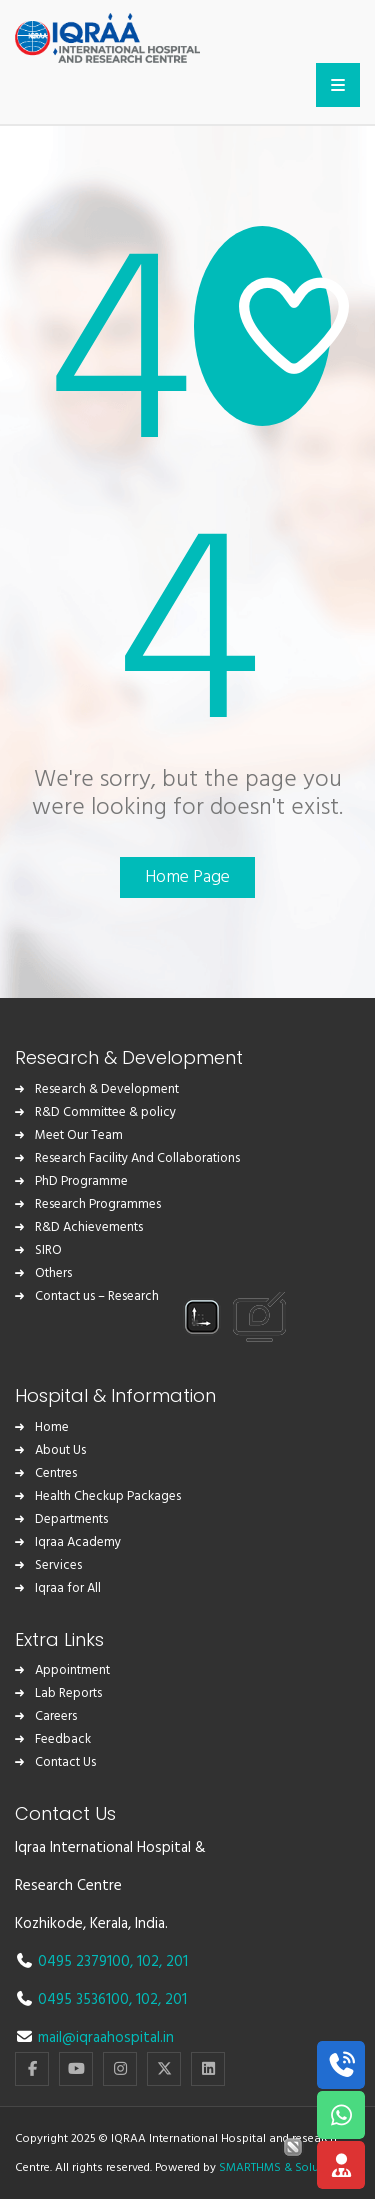 Image resolution: width=375 pixels, height=2199 pixels. Describe the element at coordinates (293, 2147) in the screenshot. I see `open the apple news app` at that location.